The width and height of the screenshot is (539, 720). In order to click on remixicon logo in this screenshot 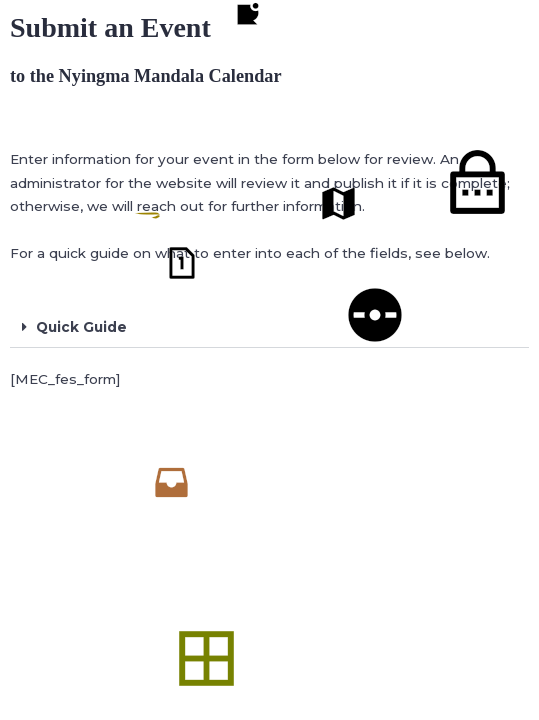, I will do `click(248, 14)`.